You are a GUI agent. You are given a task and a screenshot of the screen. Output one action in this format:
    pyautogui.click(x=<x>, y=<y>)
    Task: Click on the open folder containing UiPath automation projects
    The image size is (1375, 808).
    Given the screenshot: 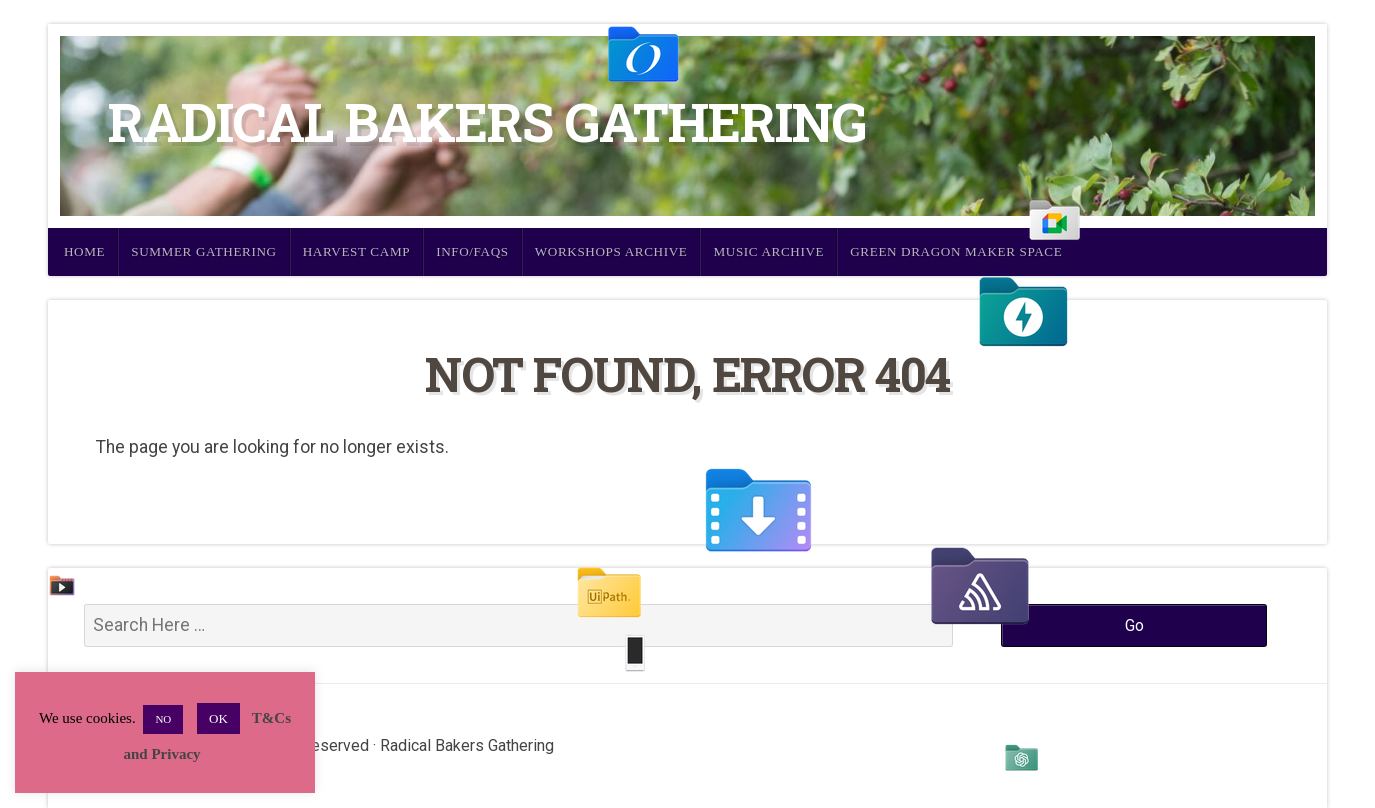 What is the action you would take?
    pyautogui.click(x=609, y=594)
    